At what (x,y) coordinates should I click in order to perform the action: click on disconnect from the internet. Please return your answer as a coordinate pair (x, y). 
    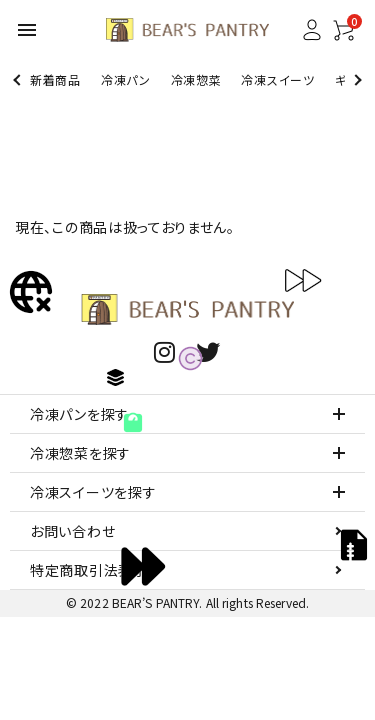
    Looking at the image, I should click on (31, 292).